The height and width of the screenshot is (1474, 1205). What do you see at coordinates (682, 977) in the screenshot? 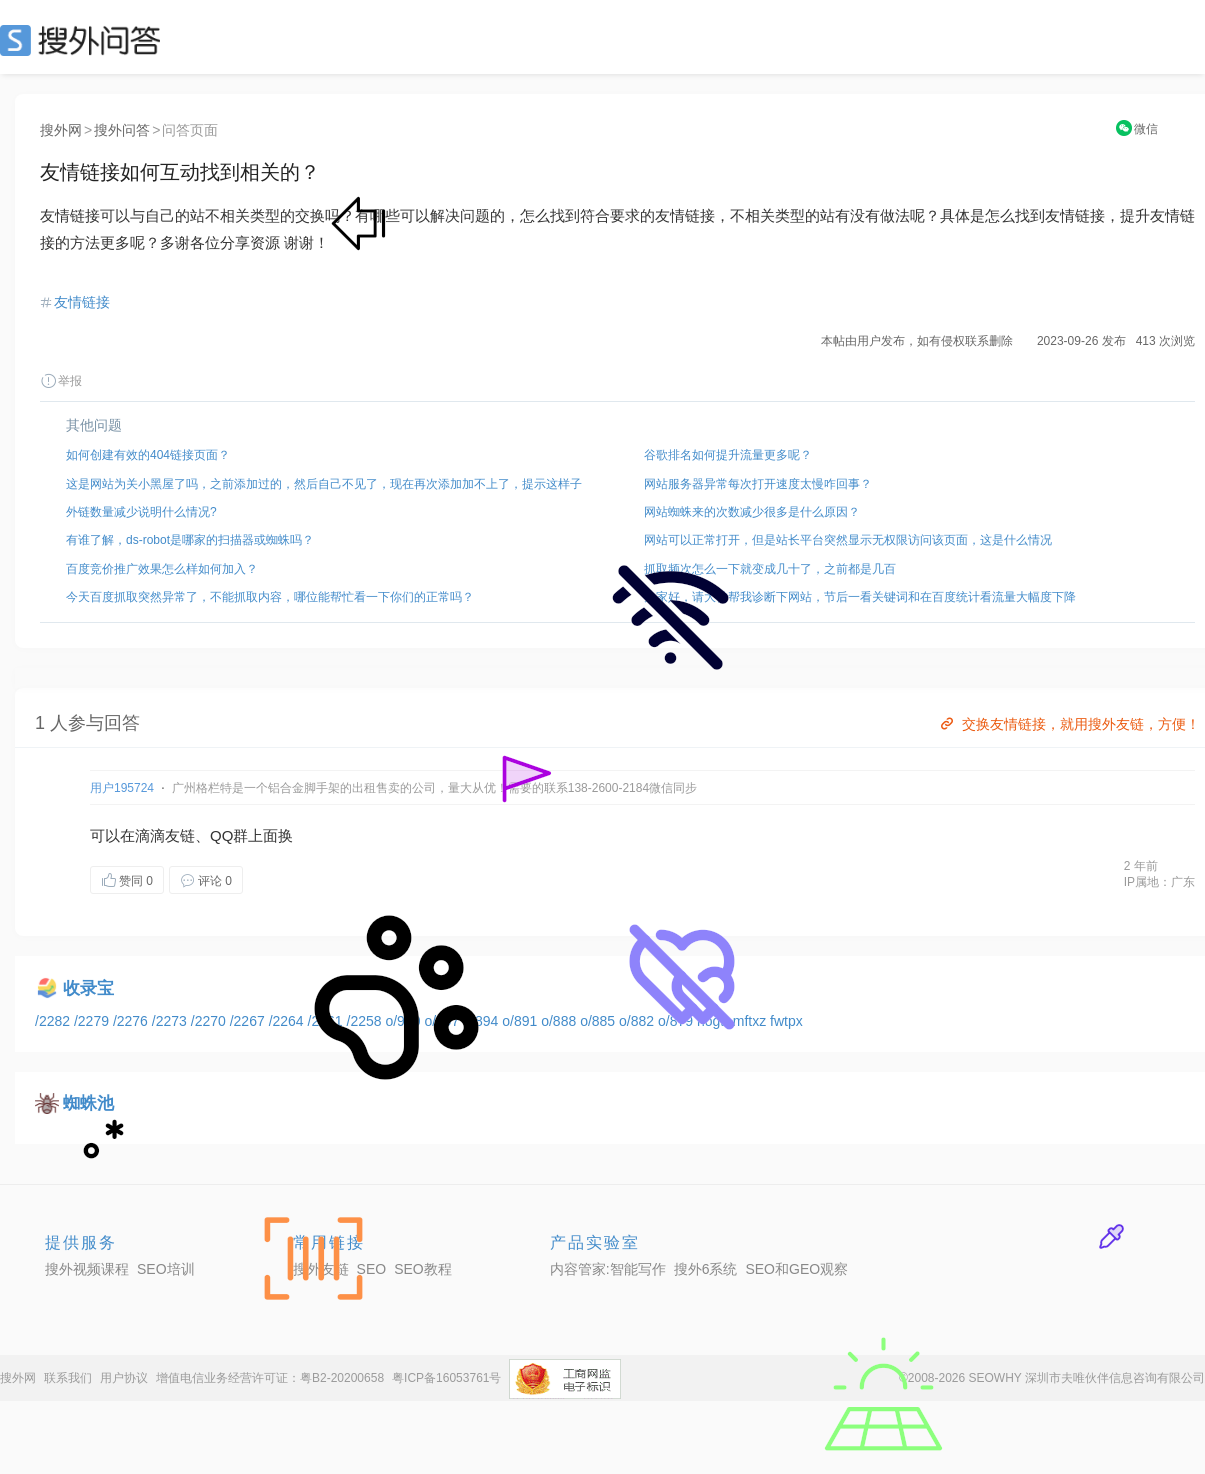
I see `disable or turn off favorites` at bounding box center [682, 977].